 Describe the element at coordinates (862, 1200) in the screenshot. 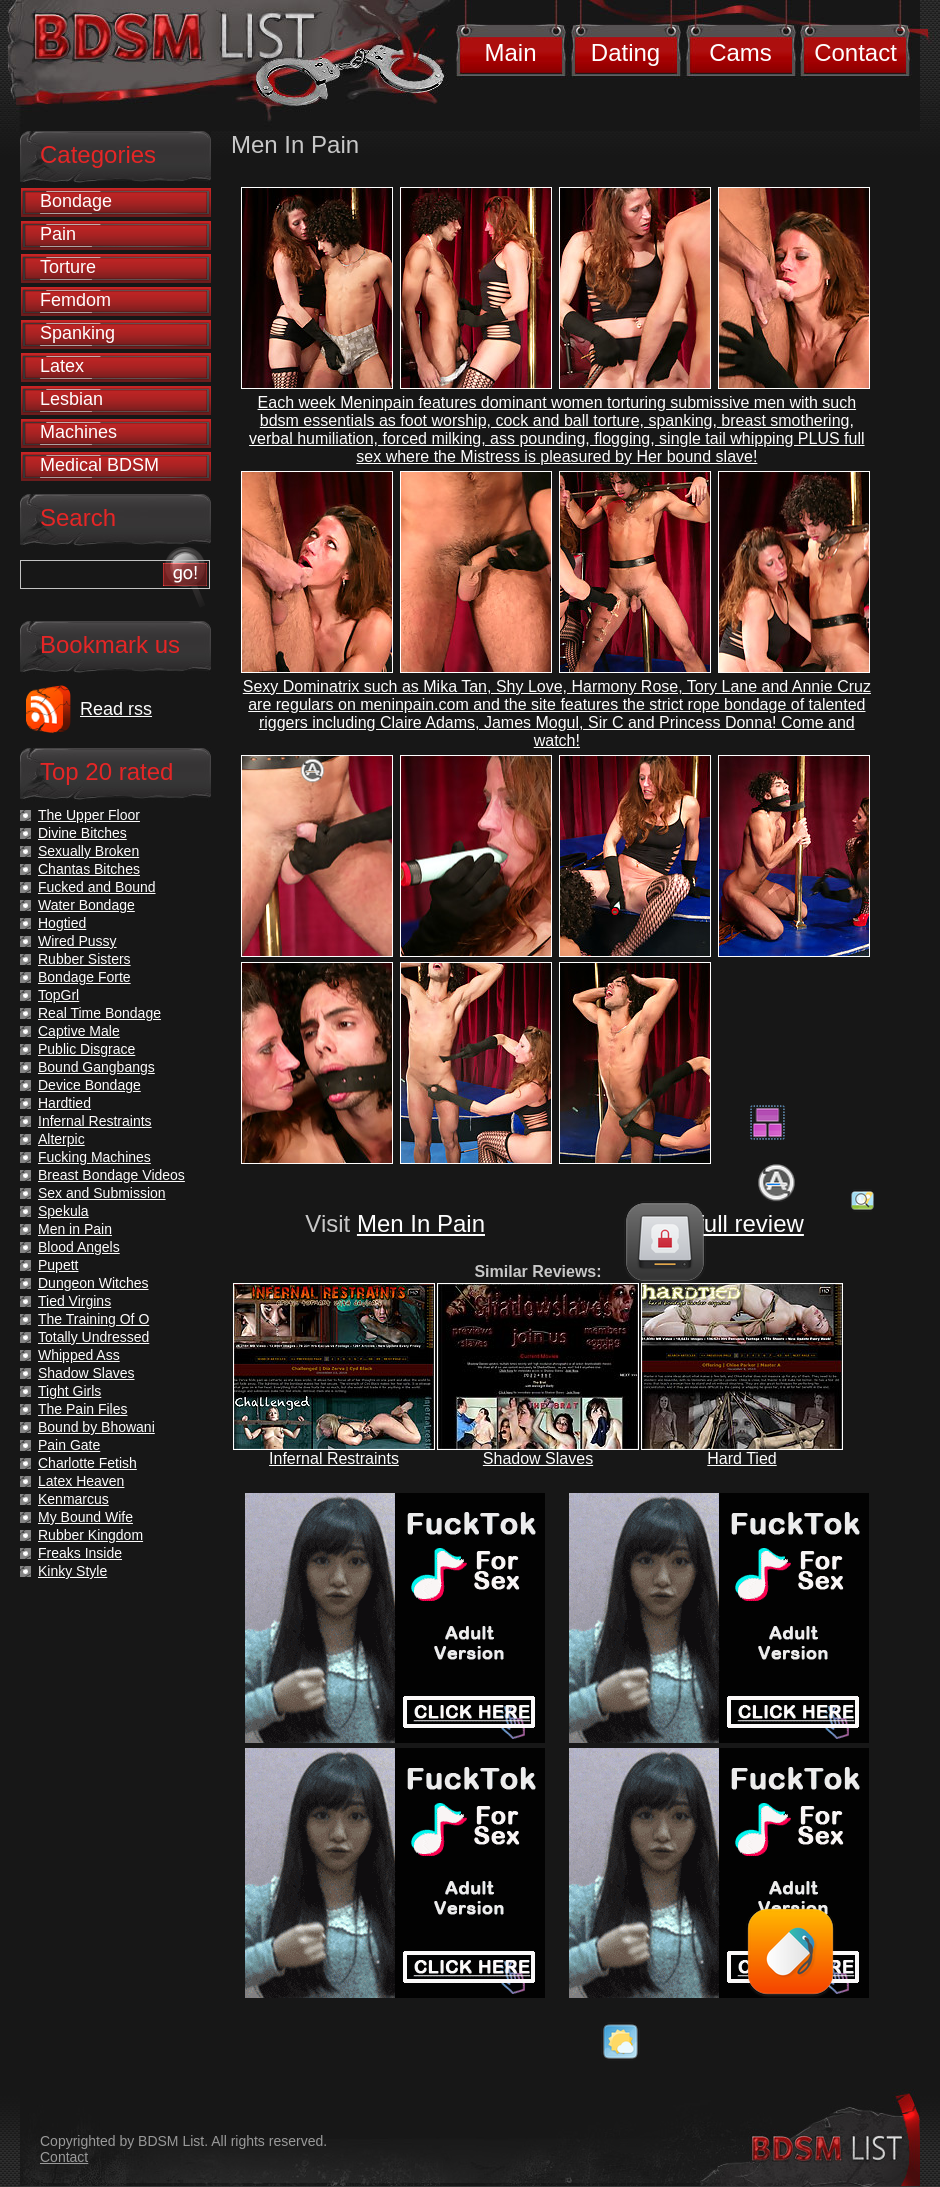

I see `open image viewer application` at that location.